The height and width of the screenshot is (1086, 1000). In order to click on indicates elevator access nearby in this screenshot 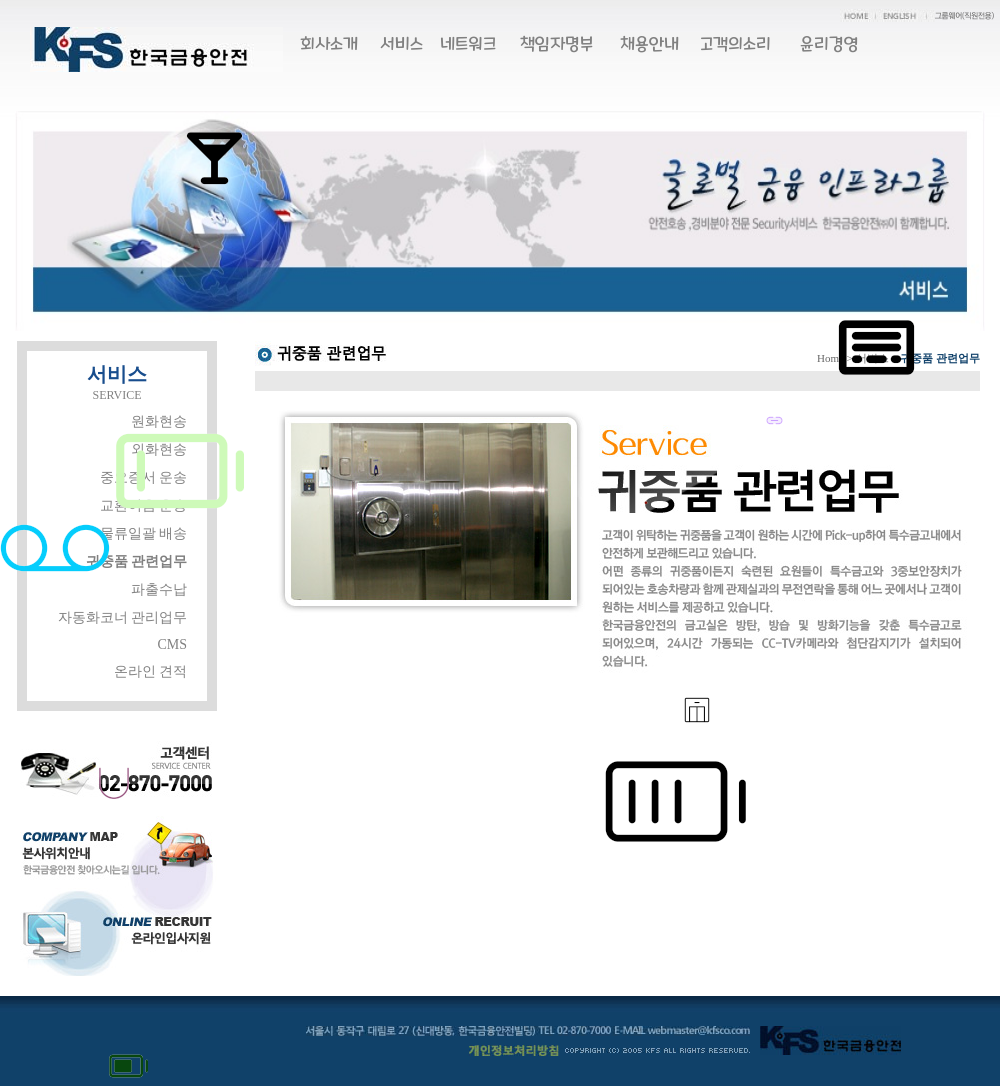, I will do `click(697, 710)`.